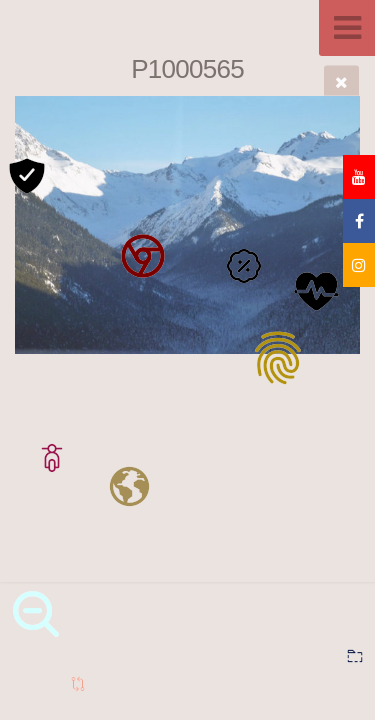 This screenshot has height=720, width=375. I want to click on indicates verified or secure status, so click(27, 176).